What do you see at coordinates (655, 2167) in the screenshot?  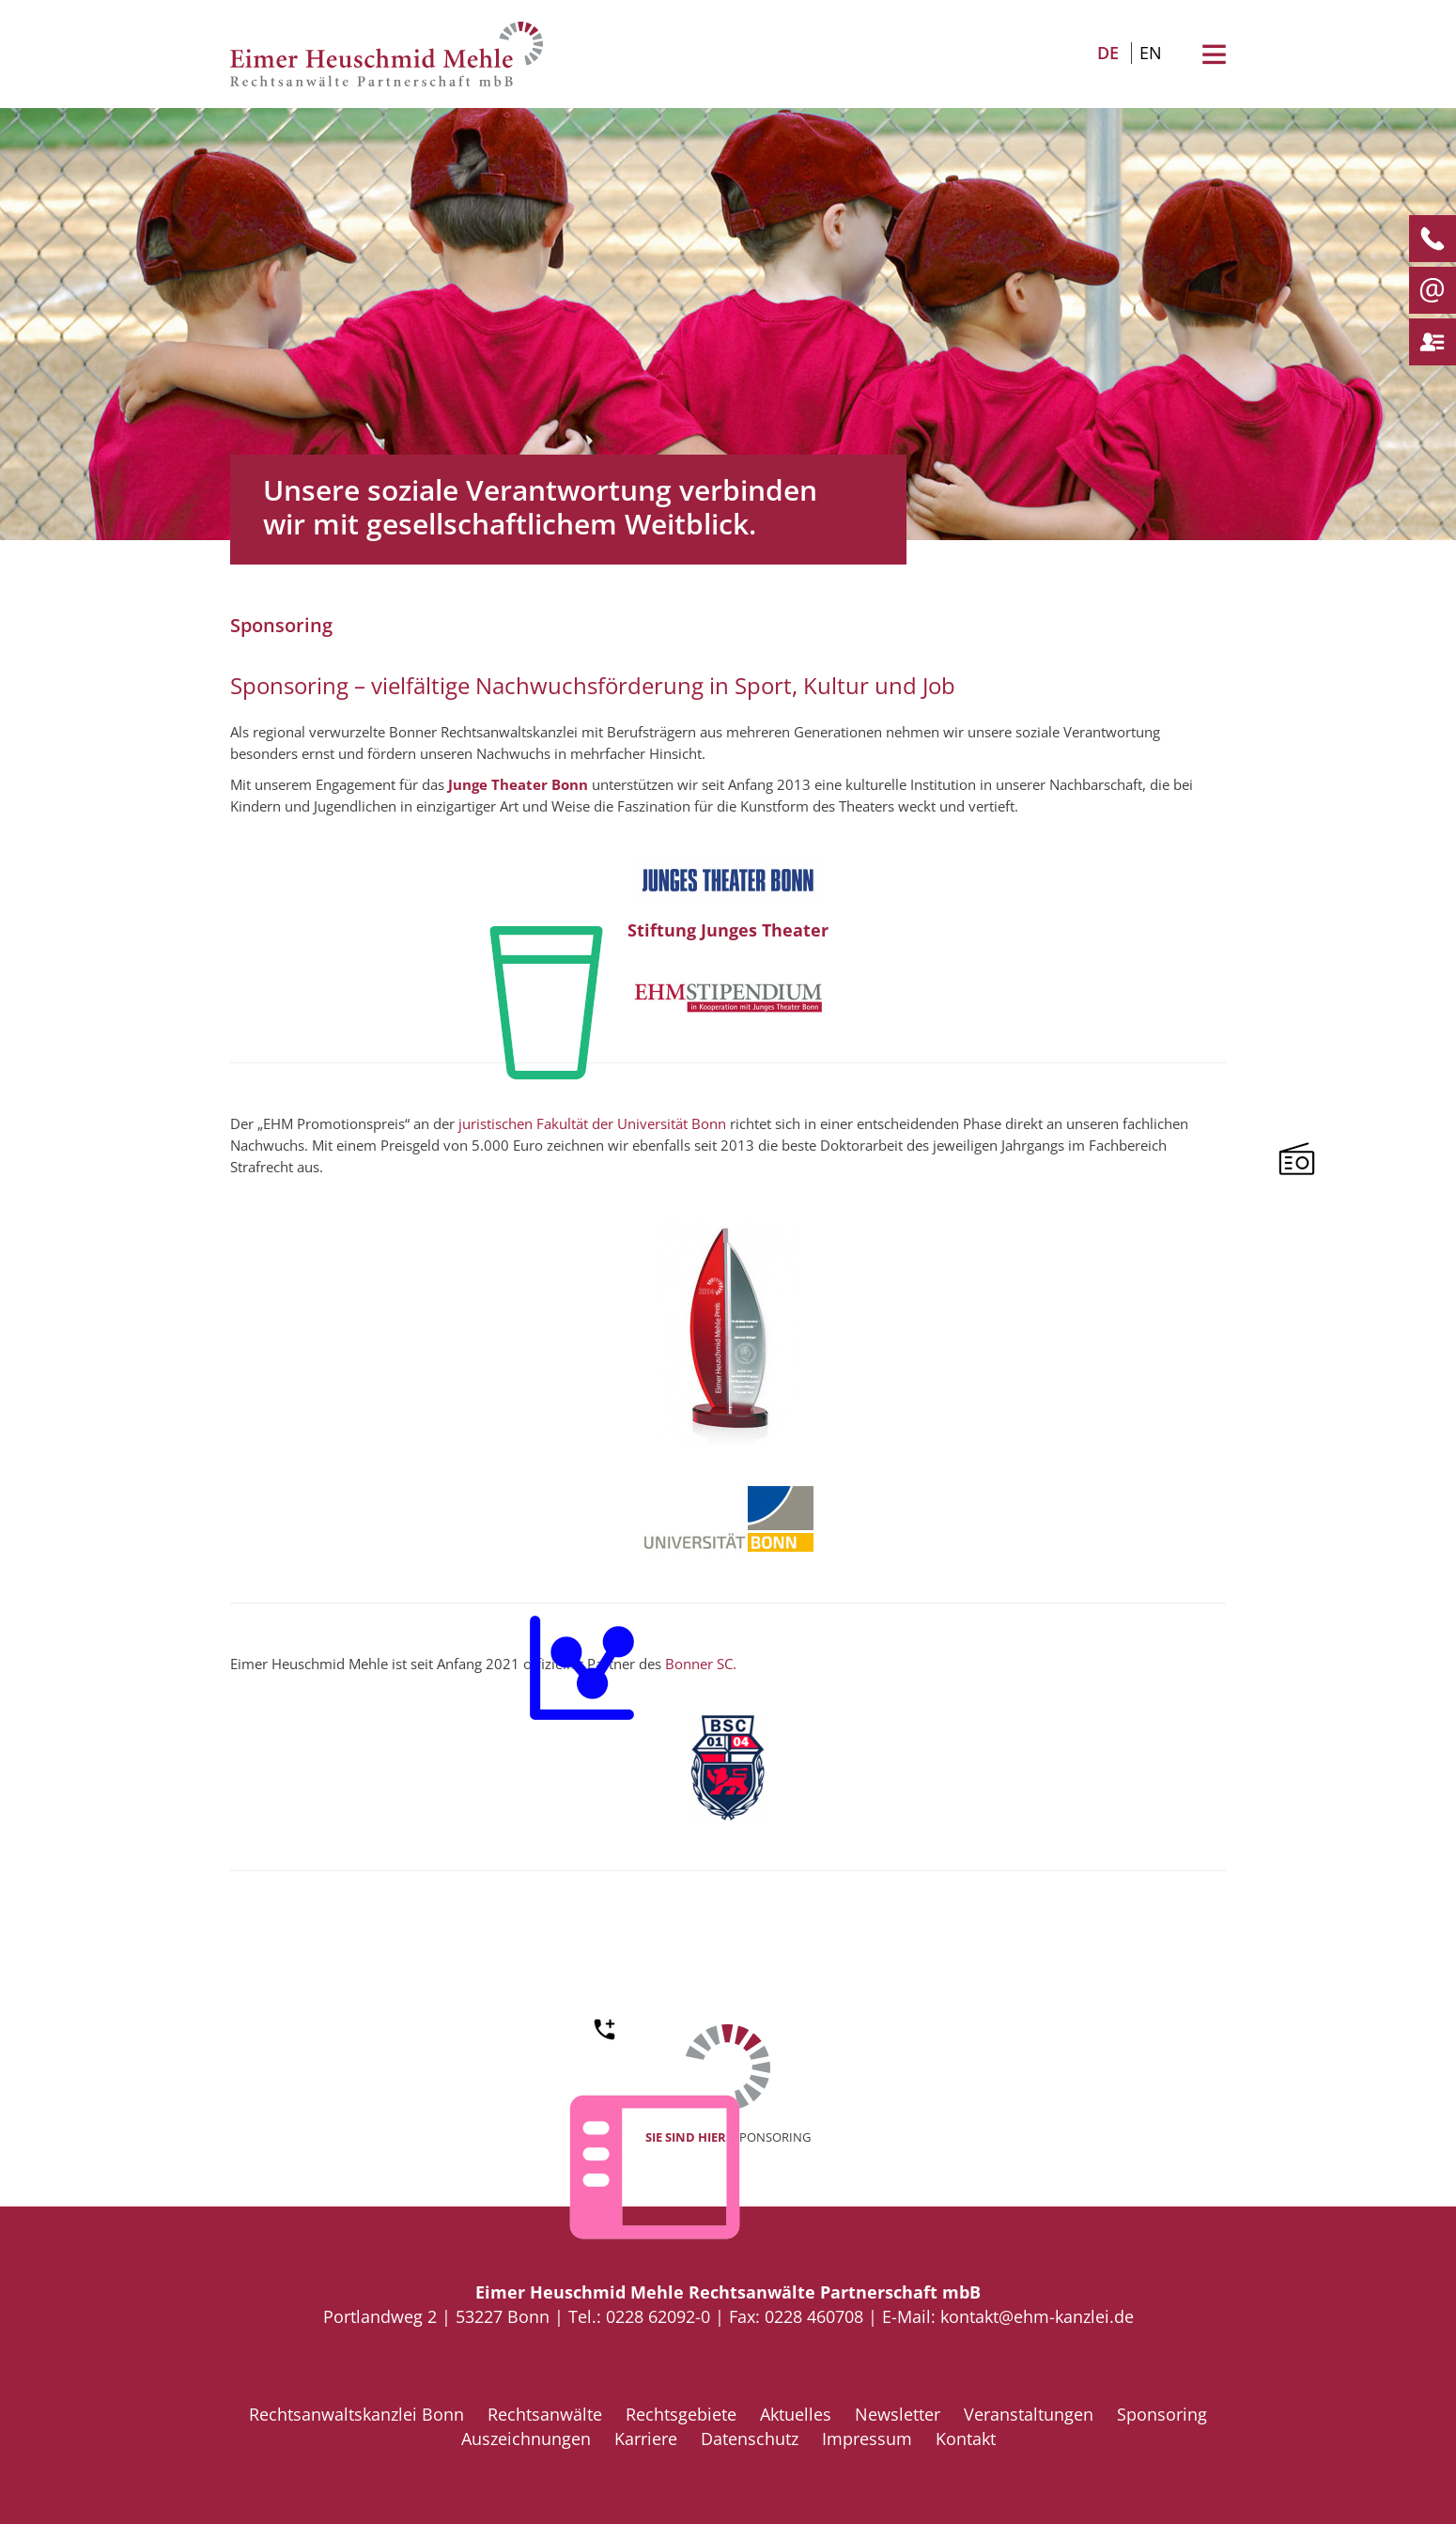 I see `toggle the sidebar panel` at bounding box center [655, 2167].